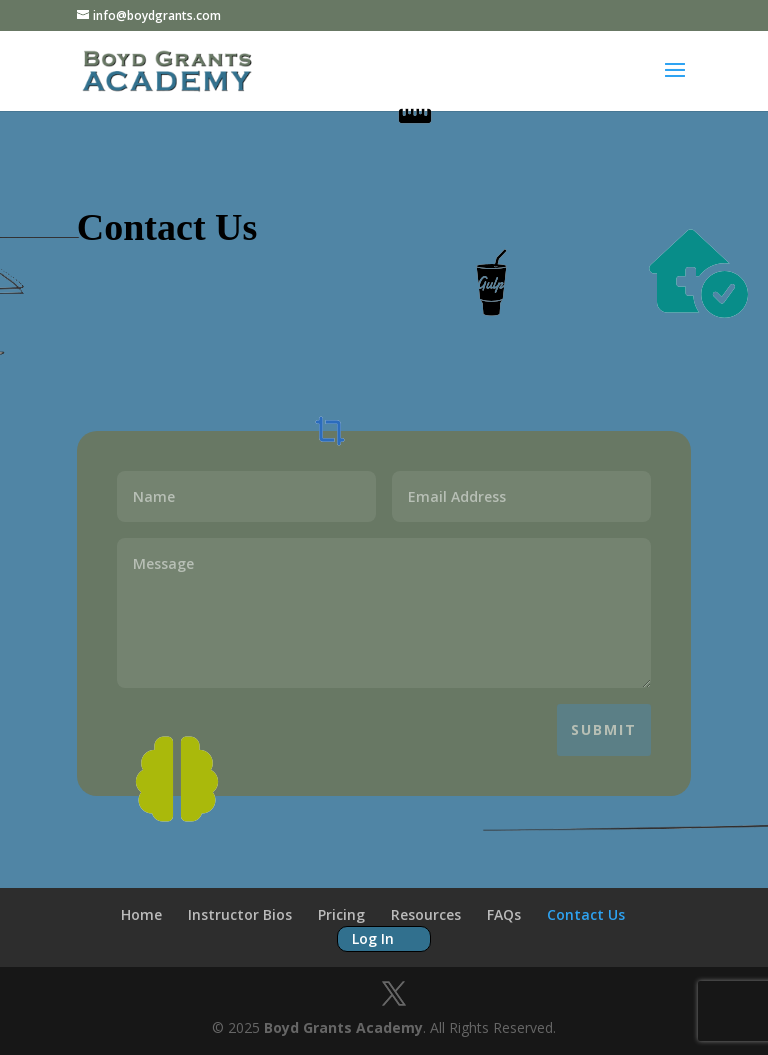  What do you see at coordinates (415, 116) in the screenshot?
I see `measure horizontal distance or width` at bounding box center [415, 116].